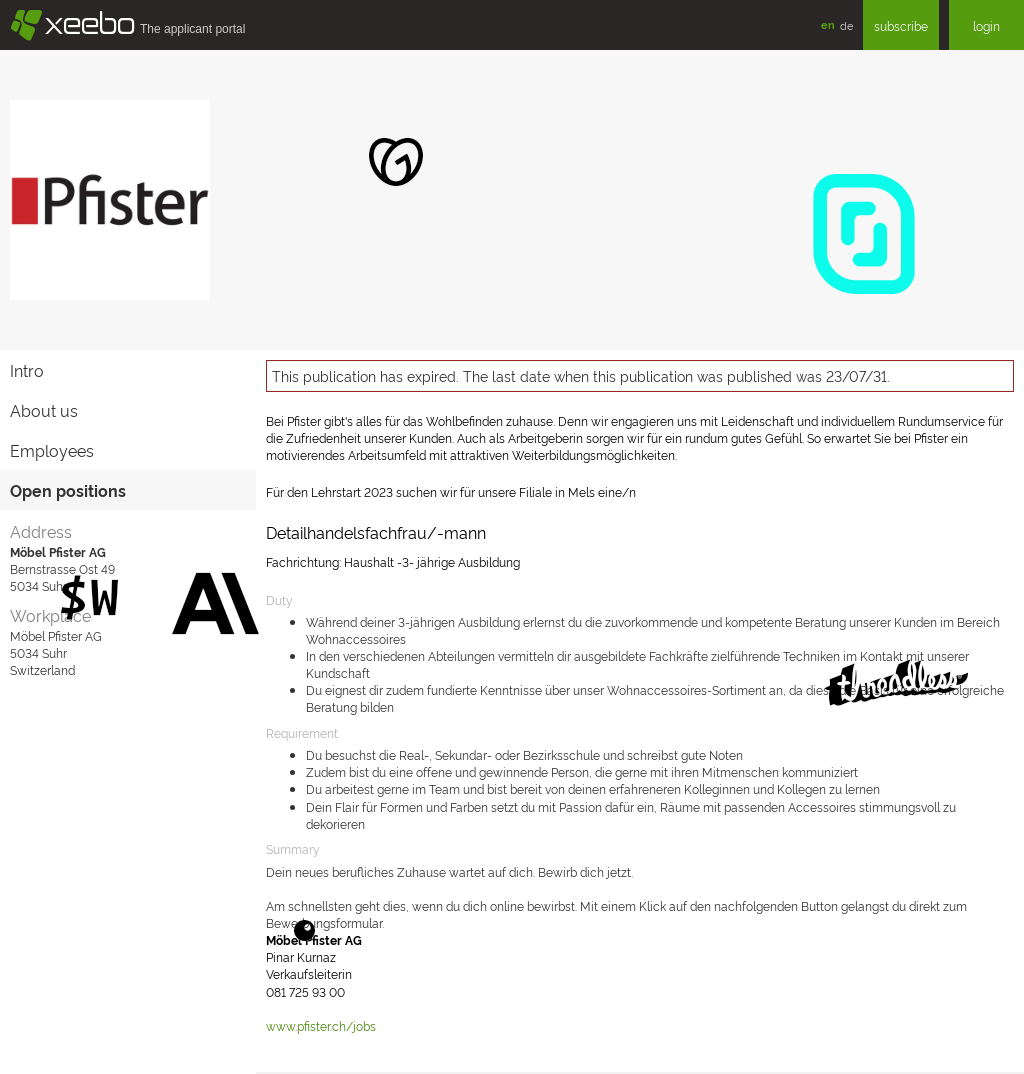  What do you see at coordinates (896, 682) in the screenshot?
I see `visit the Threadless website or app` at bounding box center [896, 682].